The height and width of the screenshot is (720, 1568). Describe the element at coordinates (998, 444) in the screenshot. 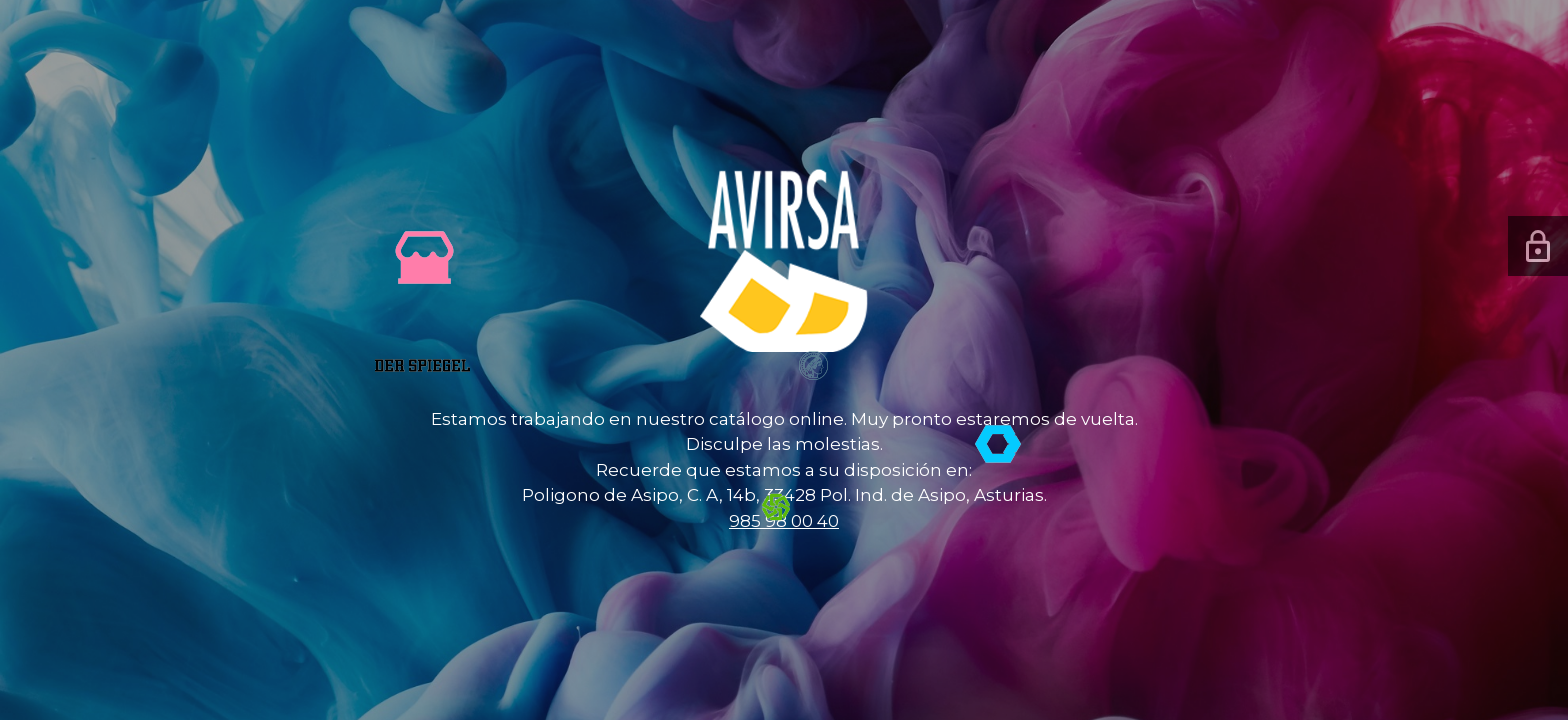

I see `webcomponents.org logo` at that location.